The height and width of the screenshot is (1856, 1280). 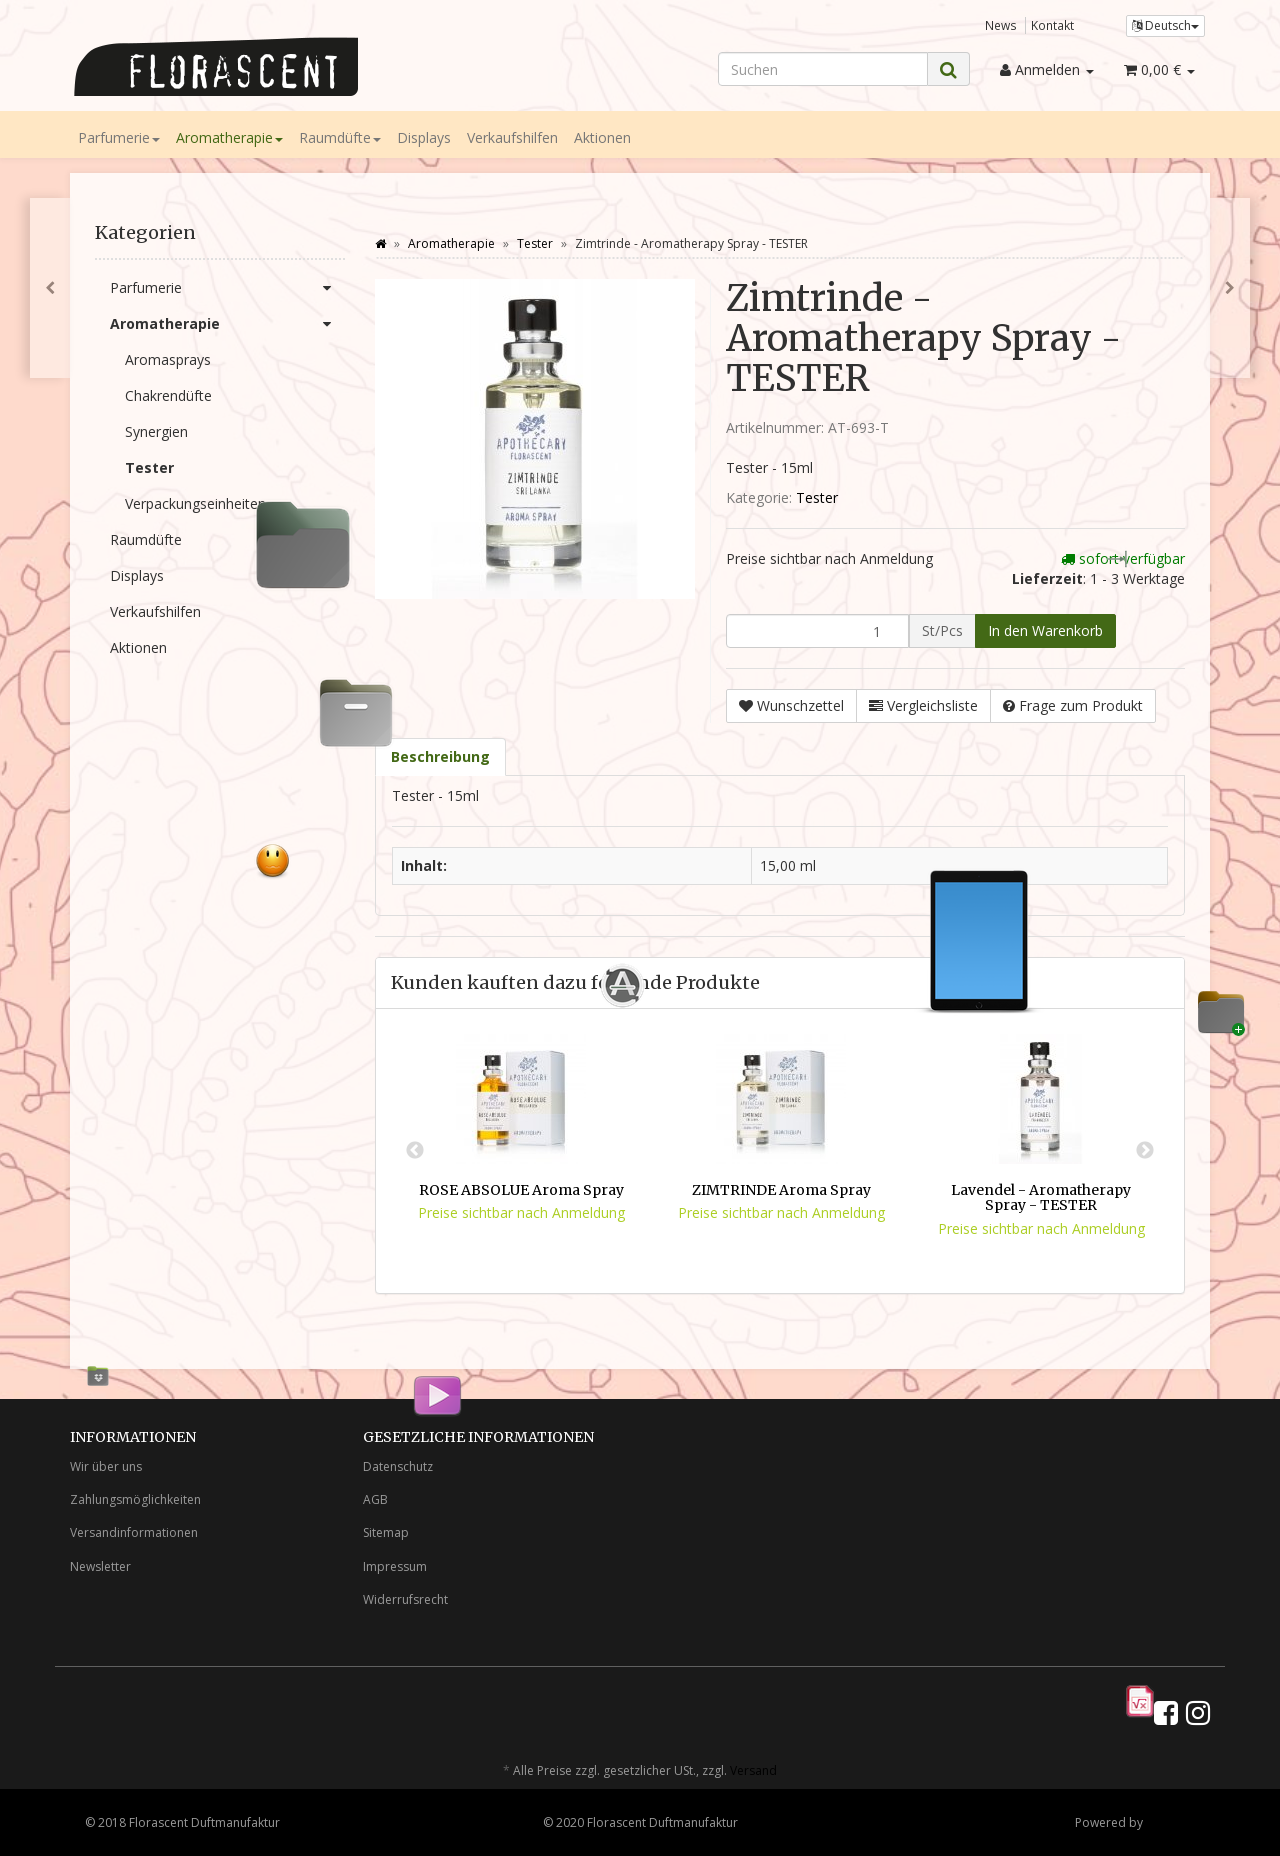 What do you see at coordinates (98, 1376) in the screenshot?
I see `open your dropbox folder` at bounding box center [98, 1376].